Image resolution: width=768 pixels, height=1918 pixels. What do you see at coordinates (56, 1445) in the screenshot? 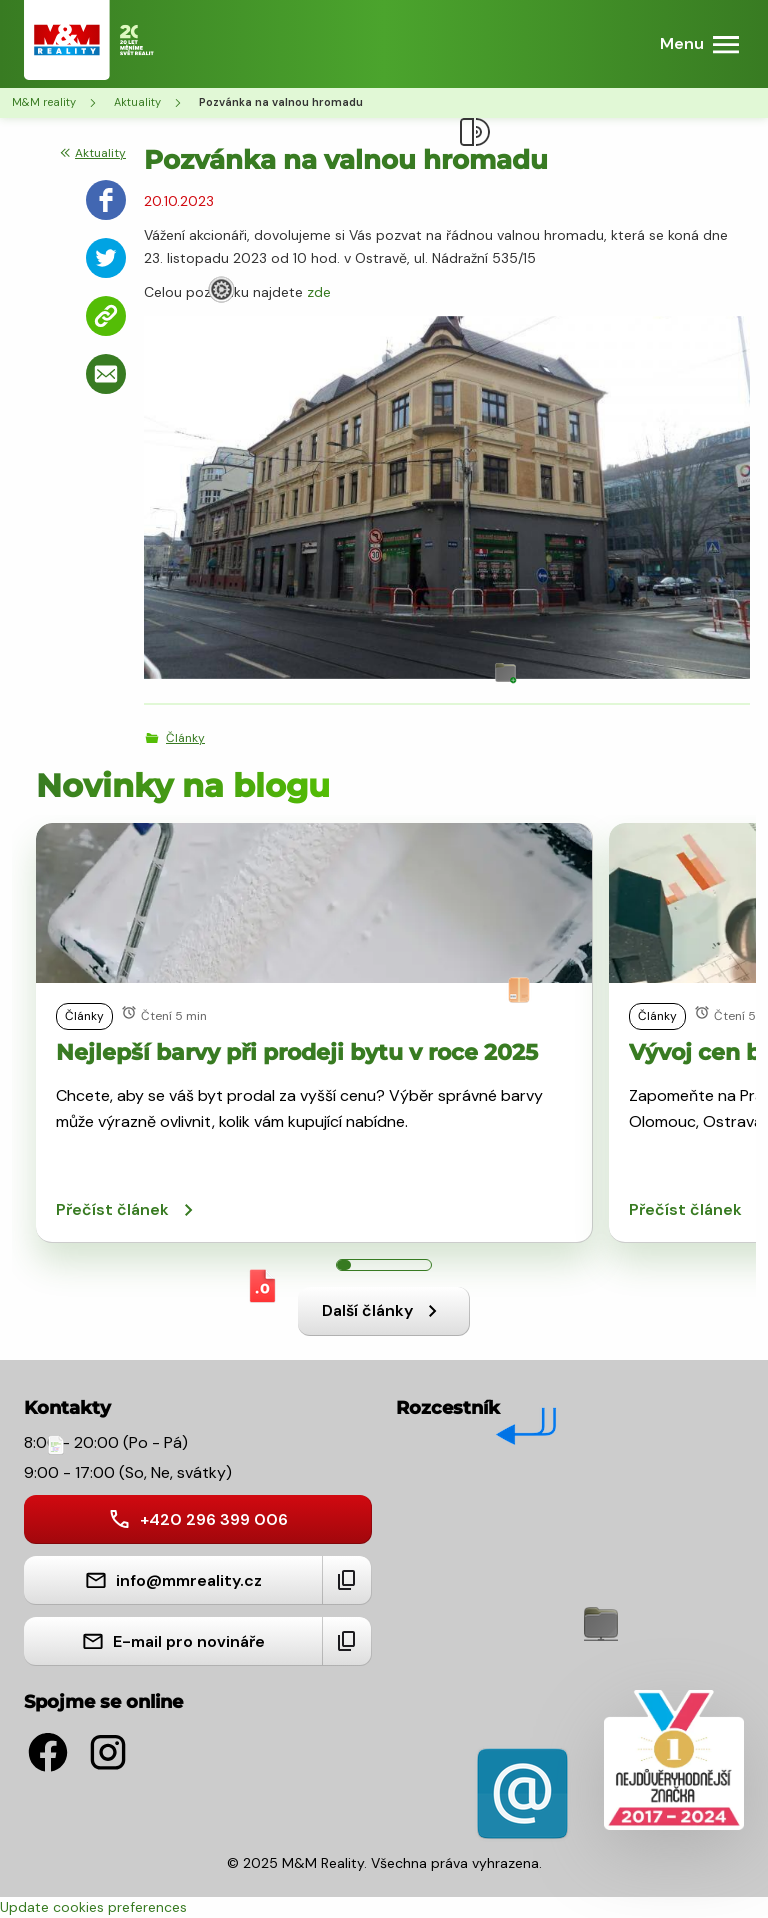
I see `indicates a COBOL source code file` at bounding box center [56, 1445].